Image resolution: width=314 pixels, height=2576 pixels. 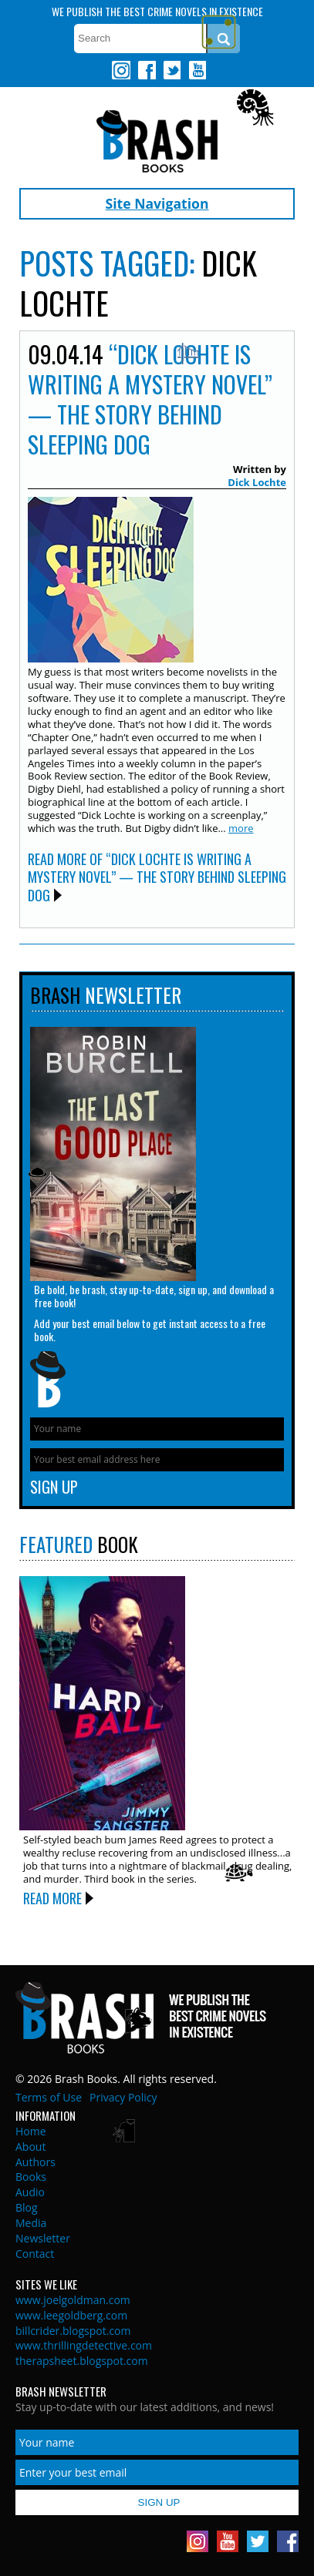 I want to click on report an injury or health issue, so click(x=123, y=2131).